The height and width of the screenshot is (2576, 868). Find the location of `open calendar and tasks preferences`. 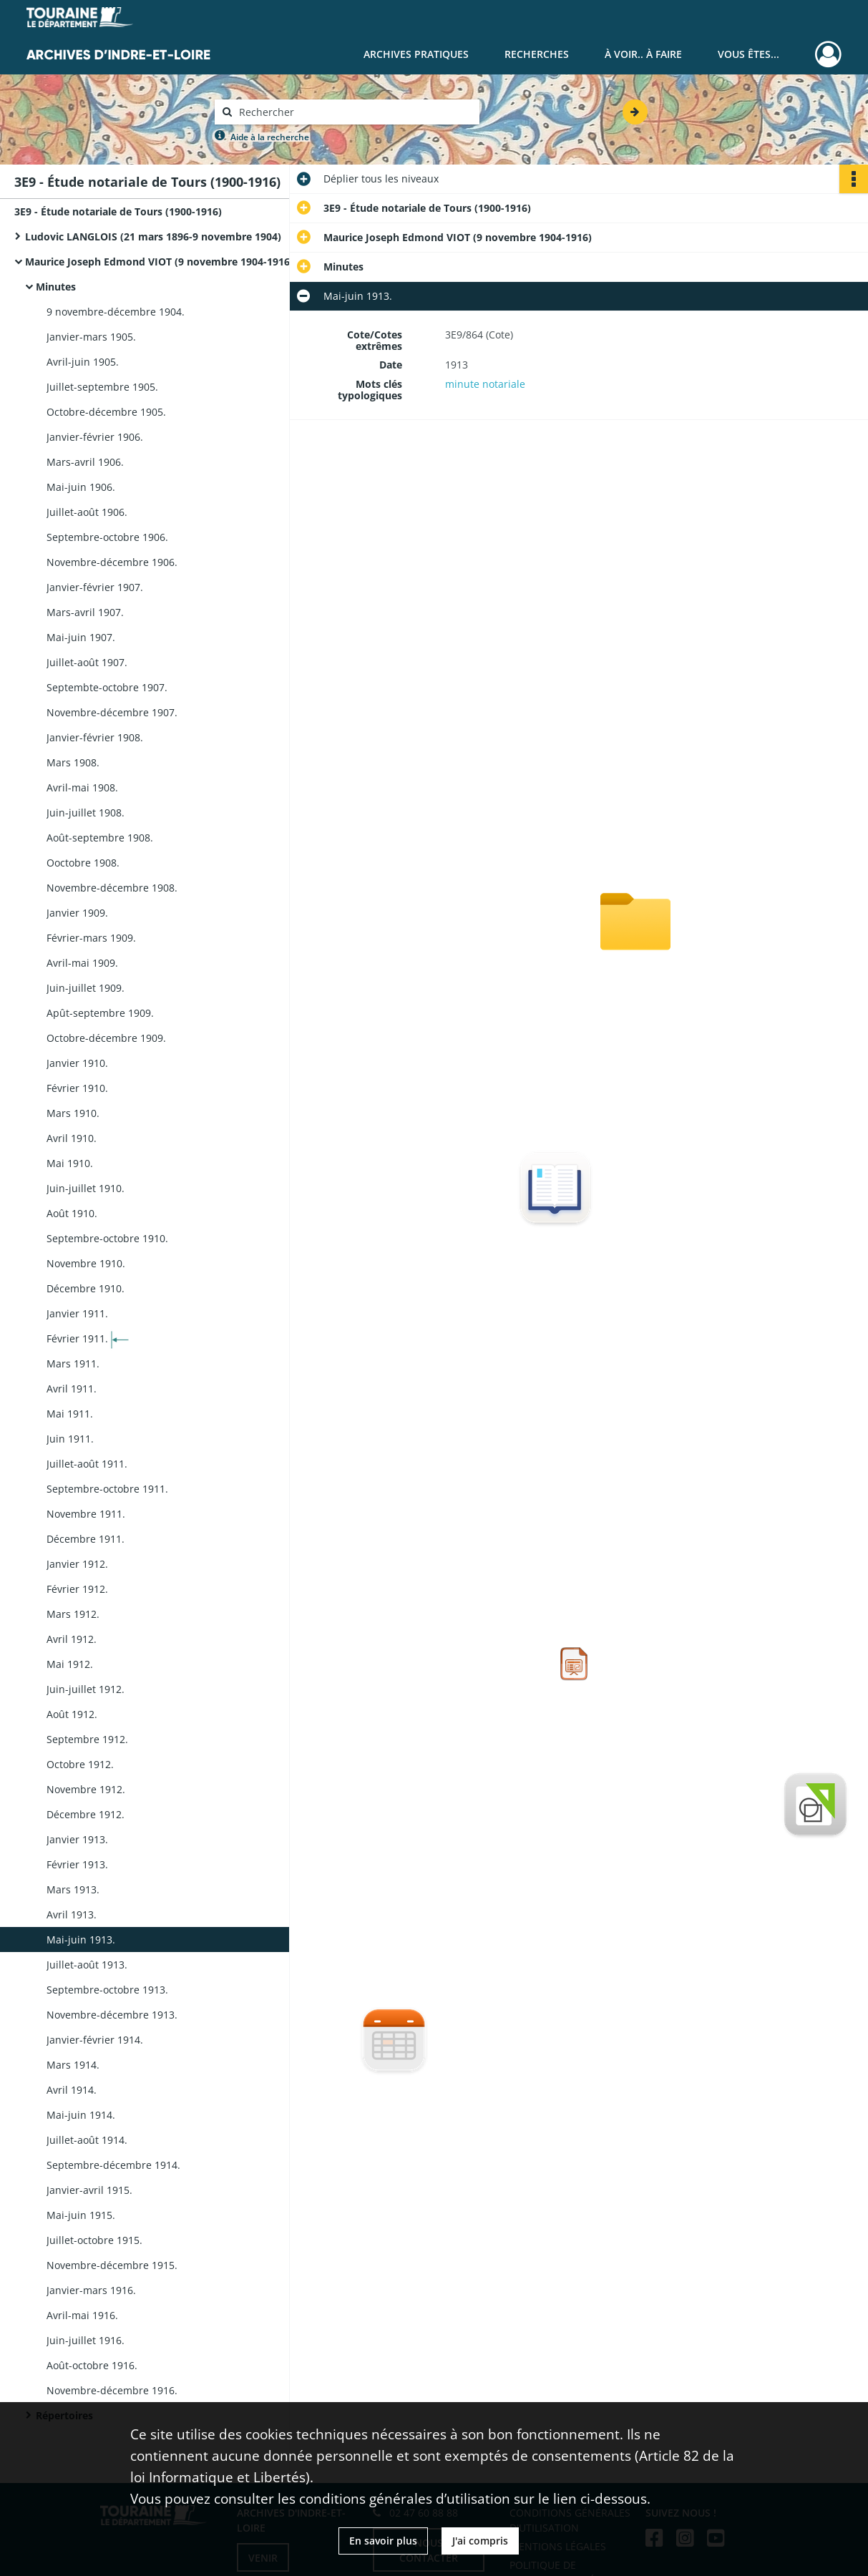

open calendar and tasks preferences is located at coordinates (394, 2041).